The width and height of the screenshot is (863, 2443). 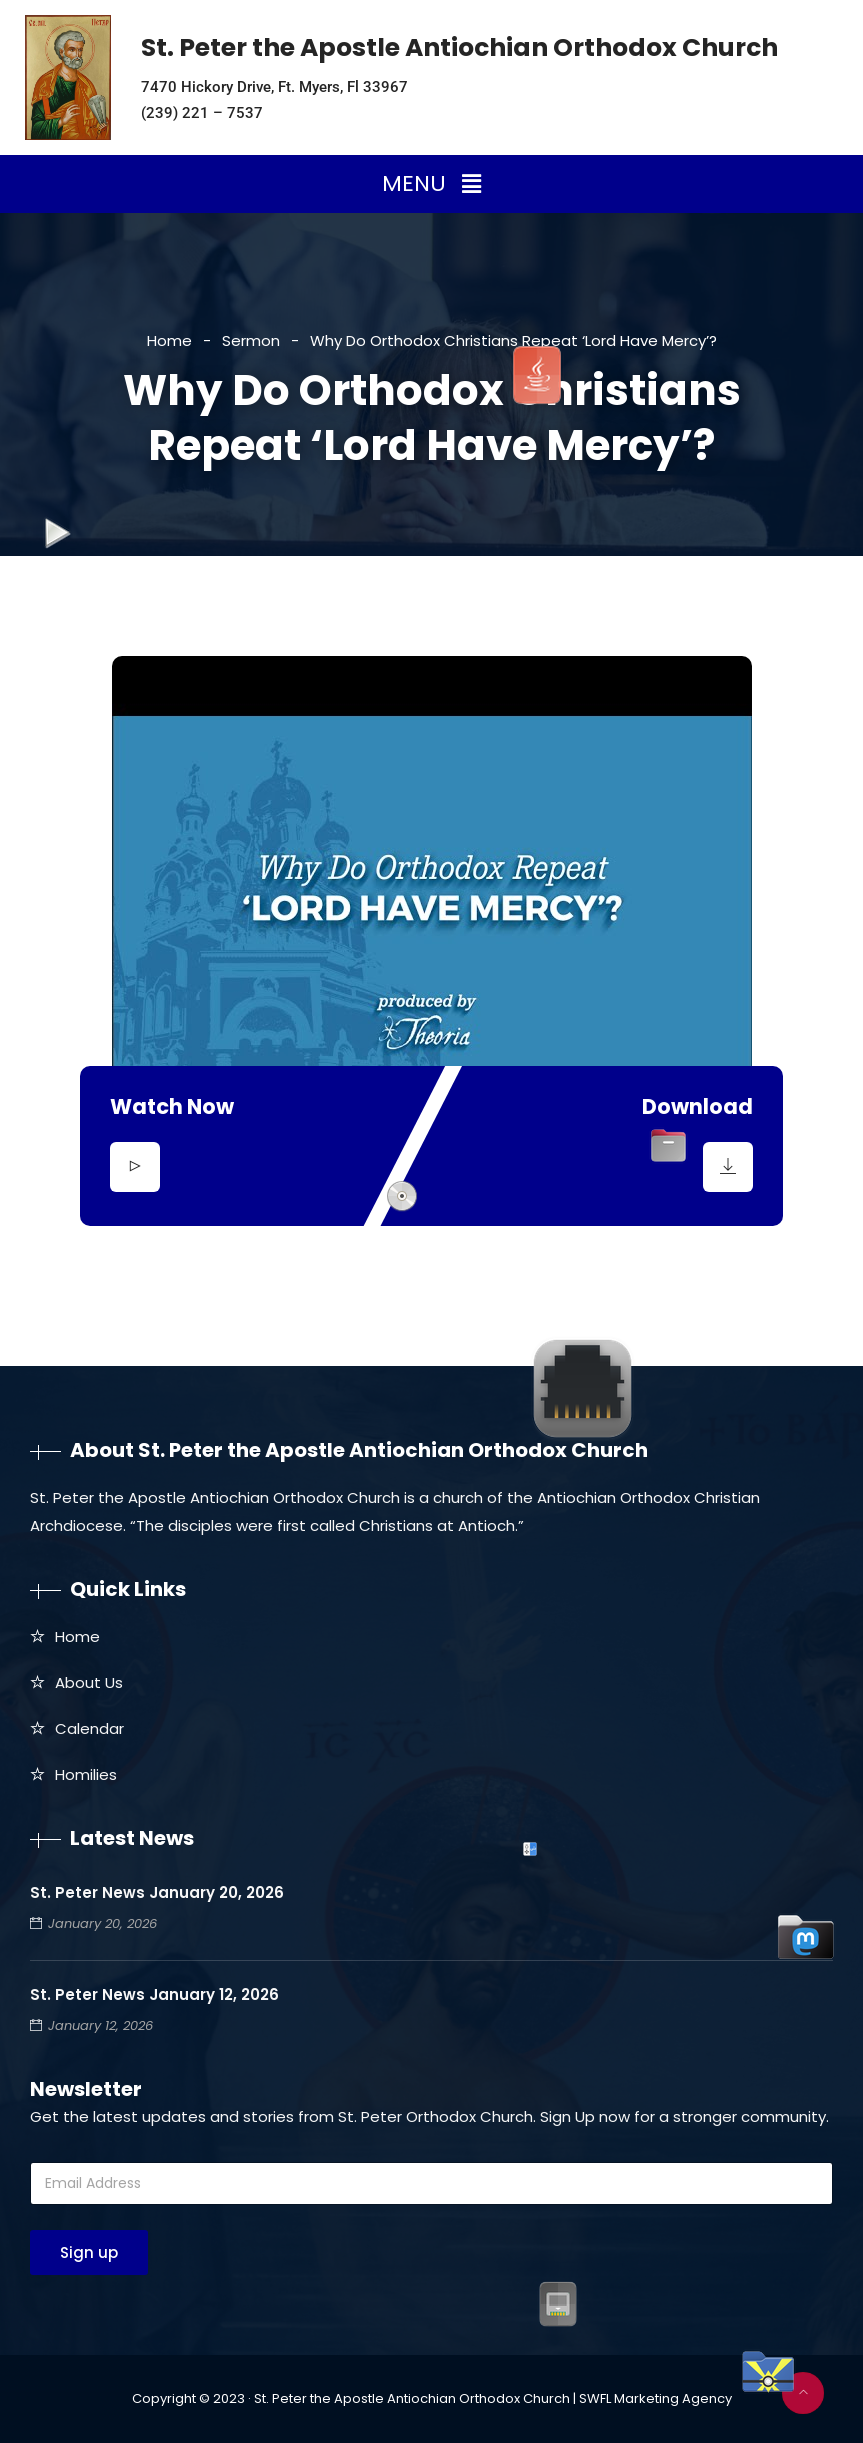 I want to click on open pokémon quick ball themed folder, so click(x=768, y=2373).